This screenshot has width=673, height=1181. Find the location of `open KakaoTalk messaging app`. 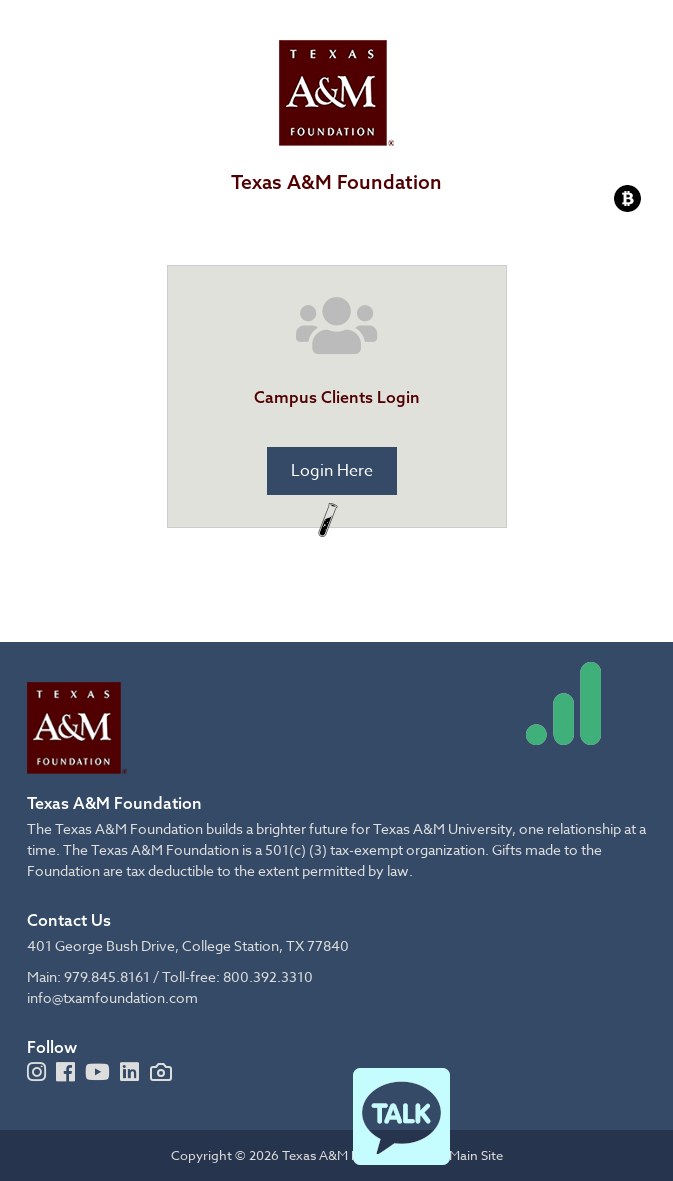

open KakaoTalk messaging app is located at coordinates (401, 1116).